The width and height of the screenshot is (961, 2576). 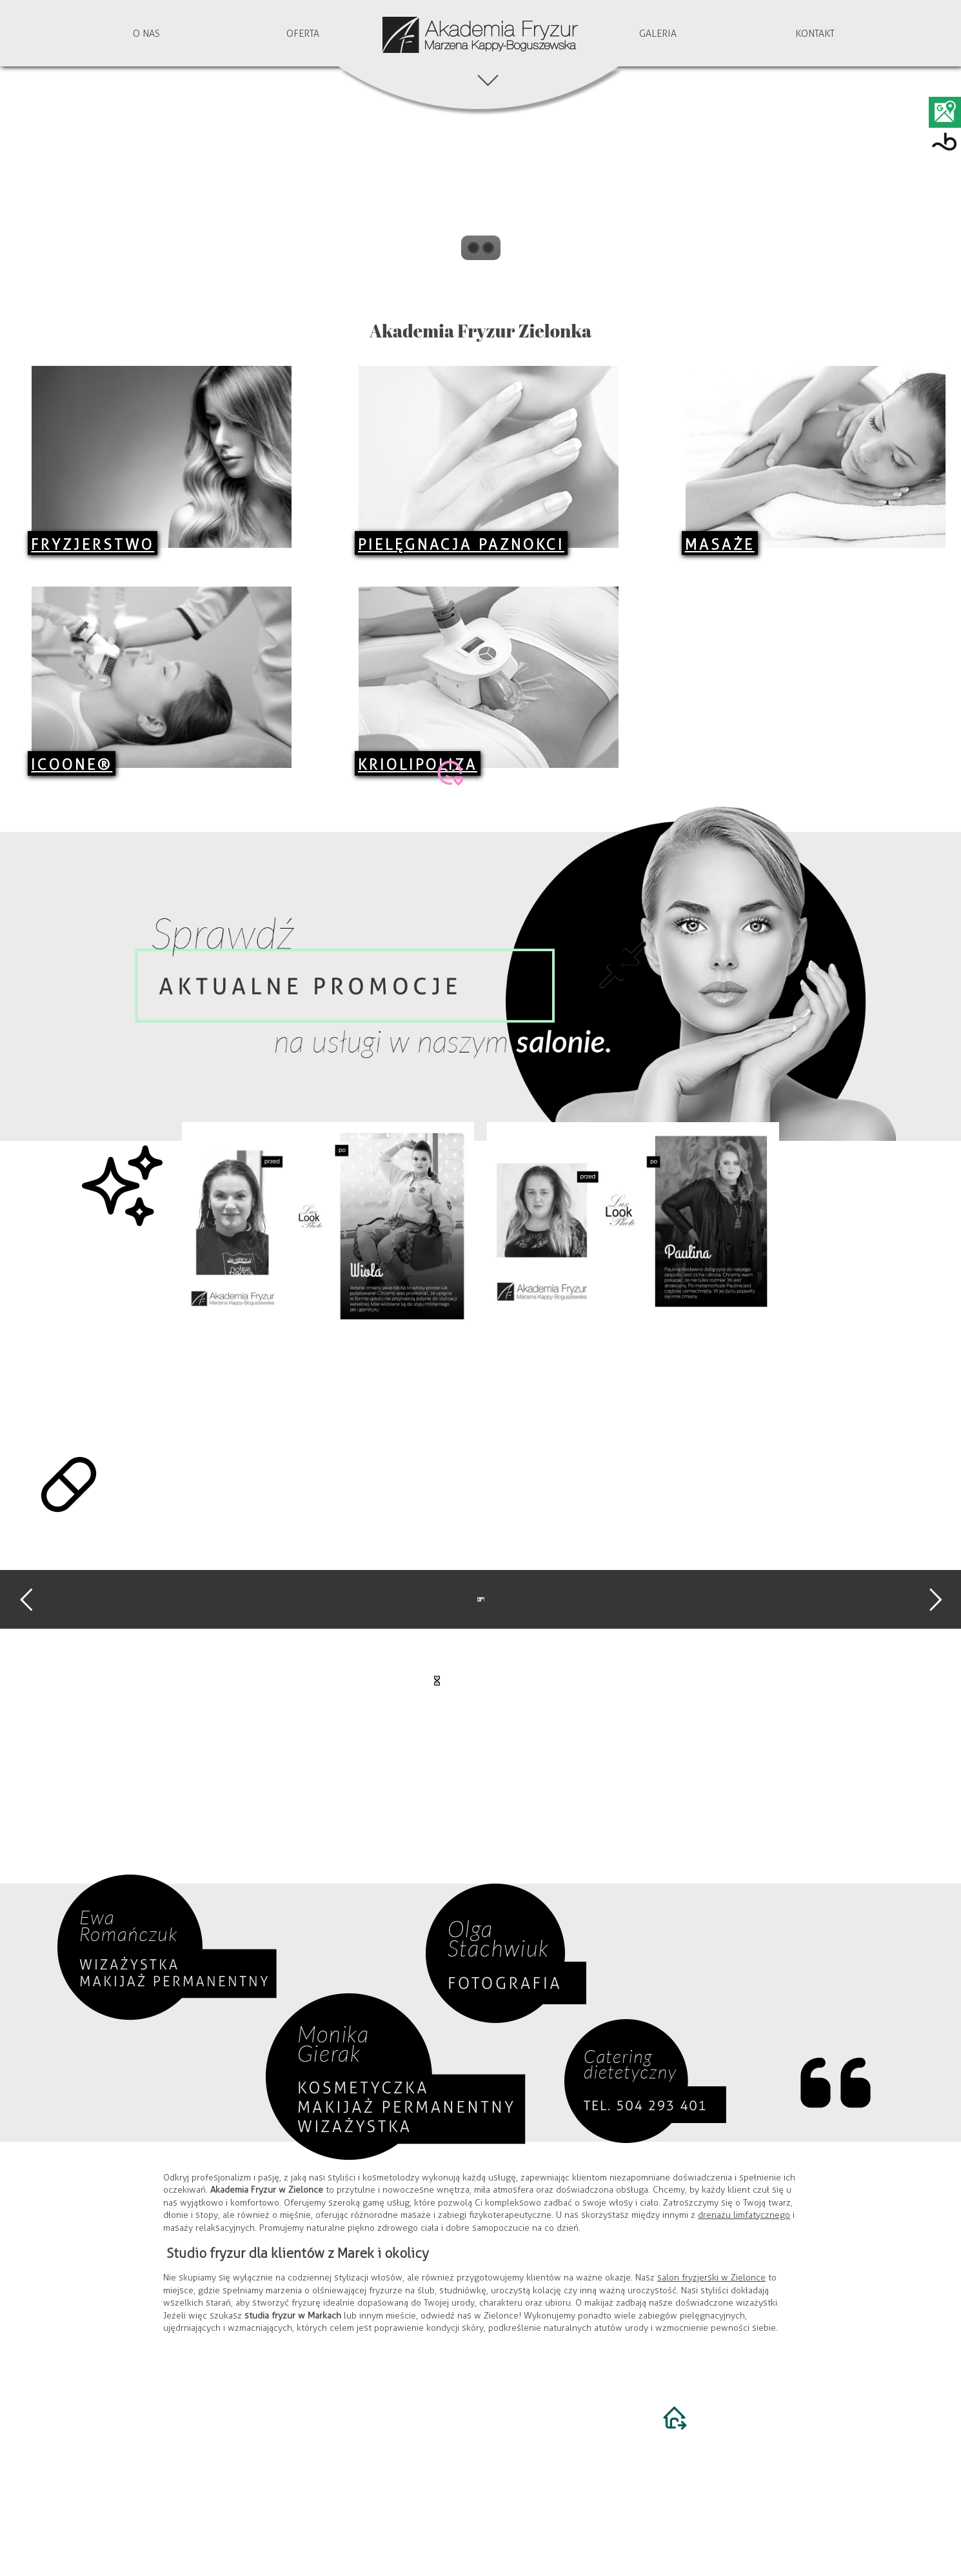 I want to click on indicates new or AI-generated content, so click(x=122, y=1185).